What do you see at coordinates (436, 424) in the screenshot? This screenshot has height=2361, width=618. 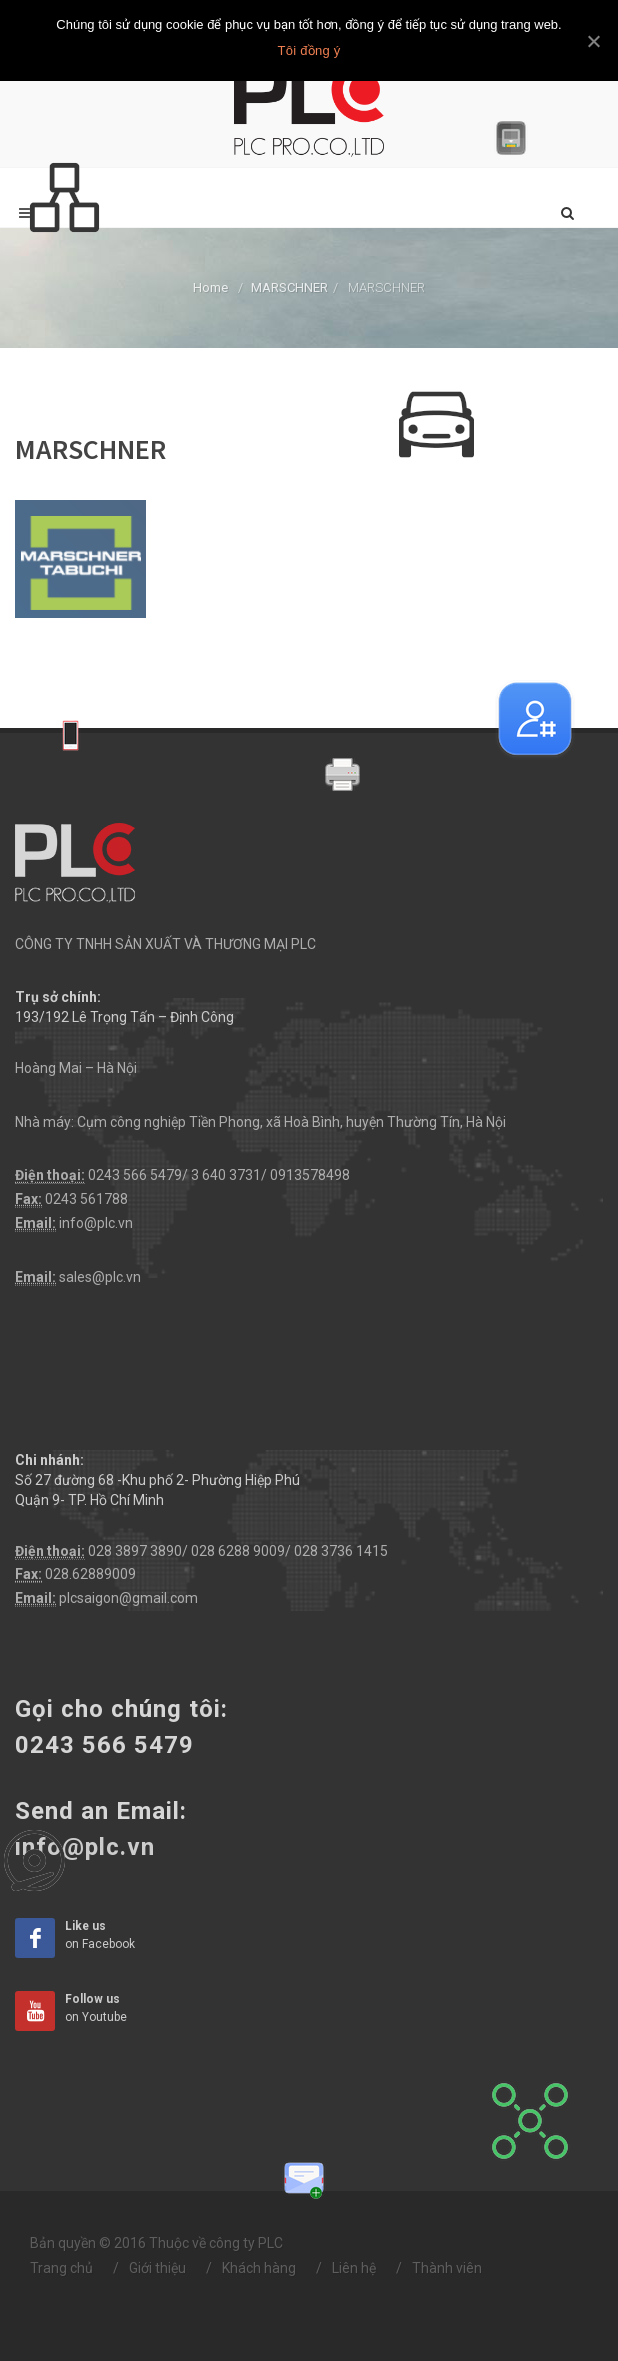 I see `access travel and transportation emoji` at bounding box center [436, 424].